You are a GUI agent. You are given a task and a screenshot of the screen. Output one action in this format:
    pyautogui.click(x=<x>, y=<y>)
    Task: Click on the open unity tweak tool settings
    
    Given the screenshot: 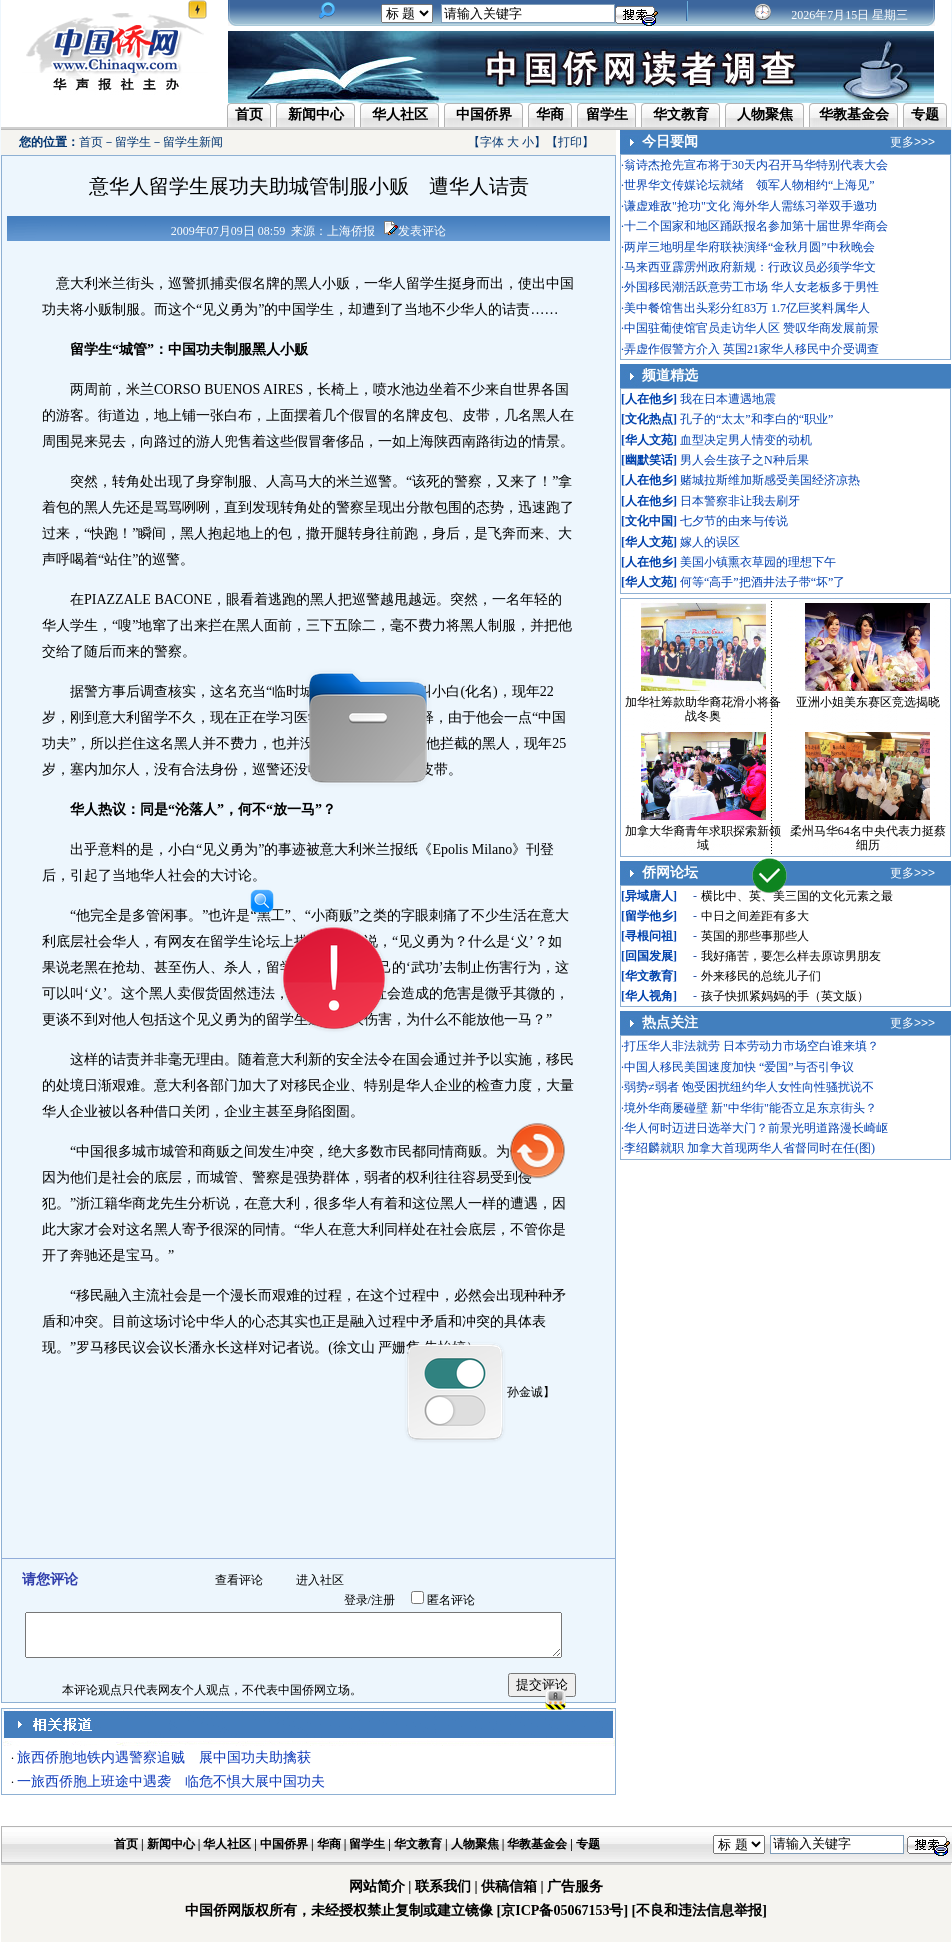 What is the action you would take?
    pyautogui.click(x=455, y=1392)
    